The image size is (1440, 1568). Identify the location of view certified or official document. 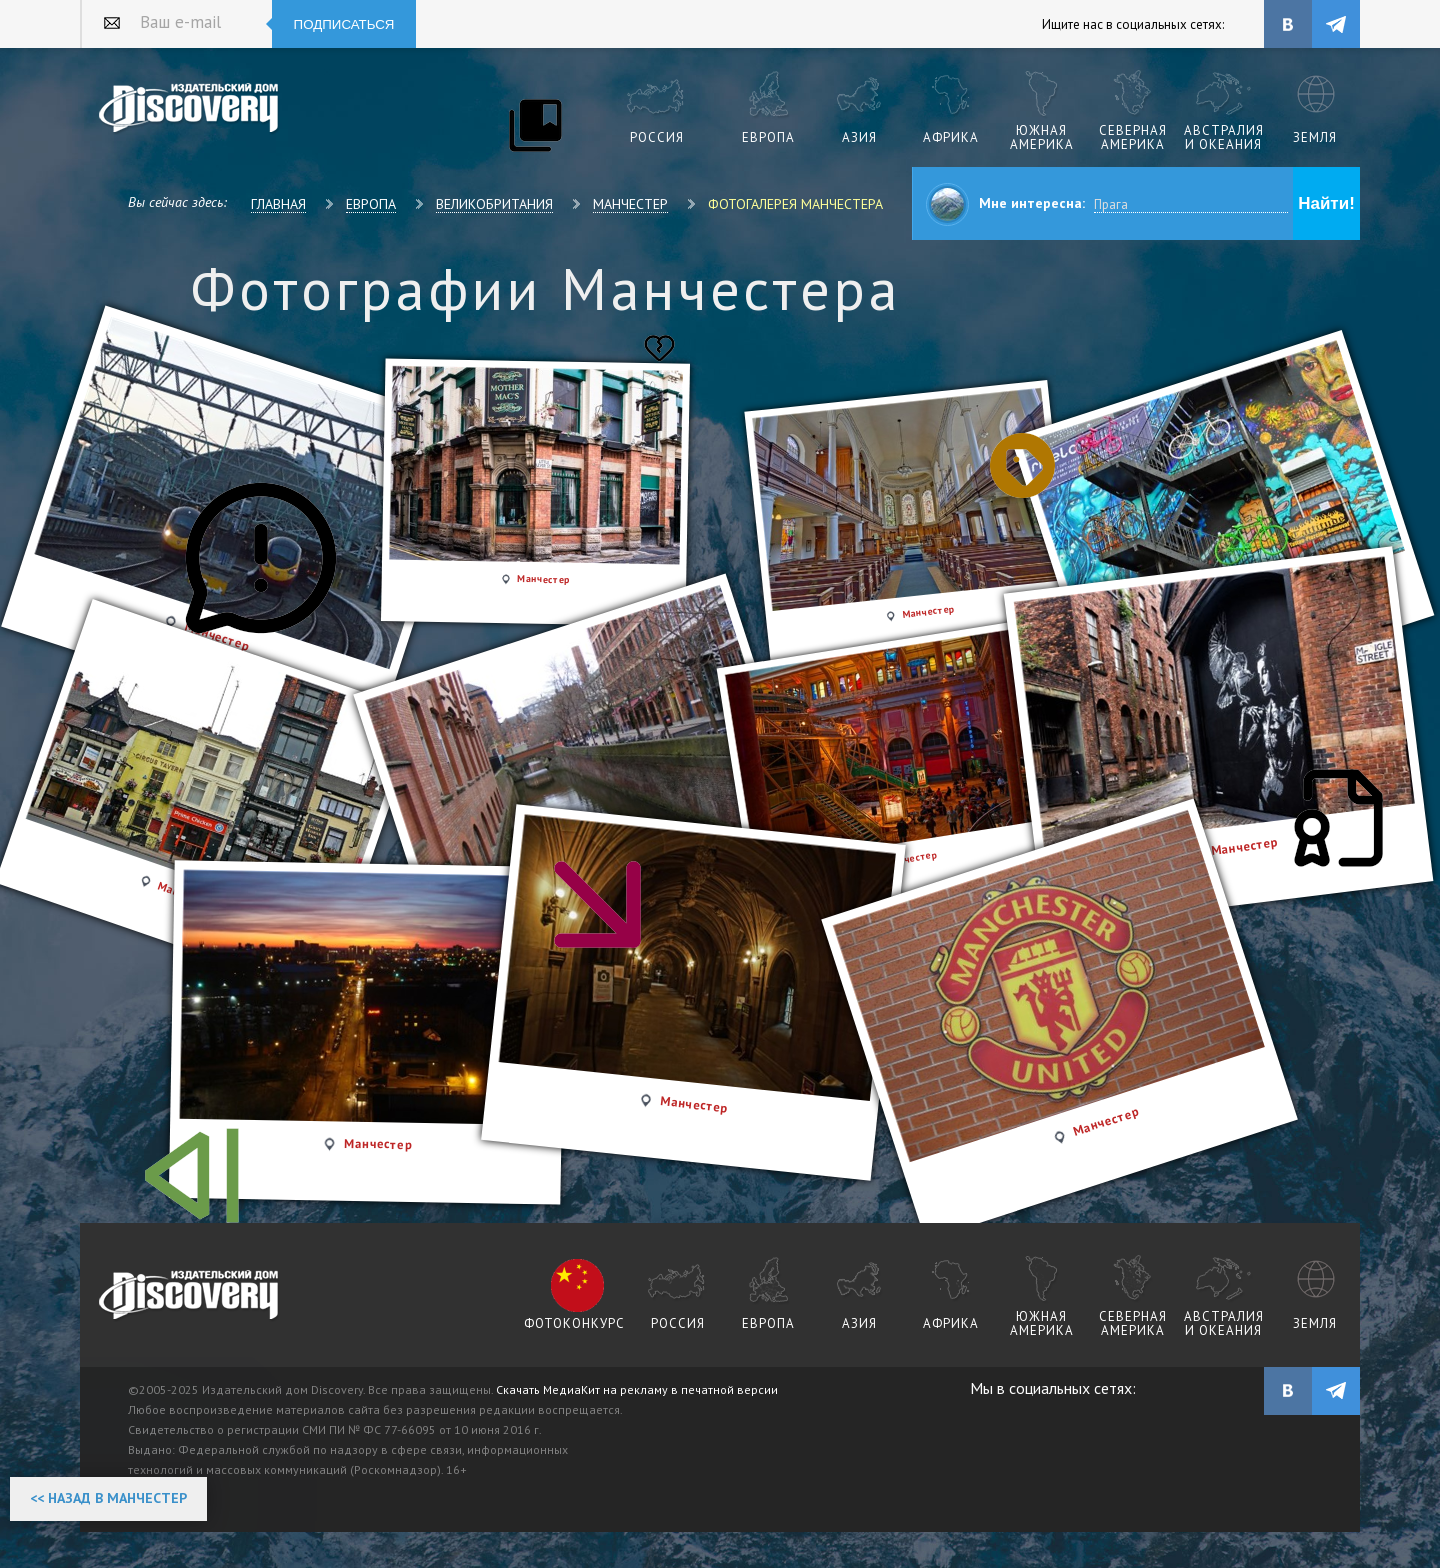
(1343, 818).